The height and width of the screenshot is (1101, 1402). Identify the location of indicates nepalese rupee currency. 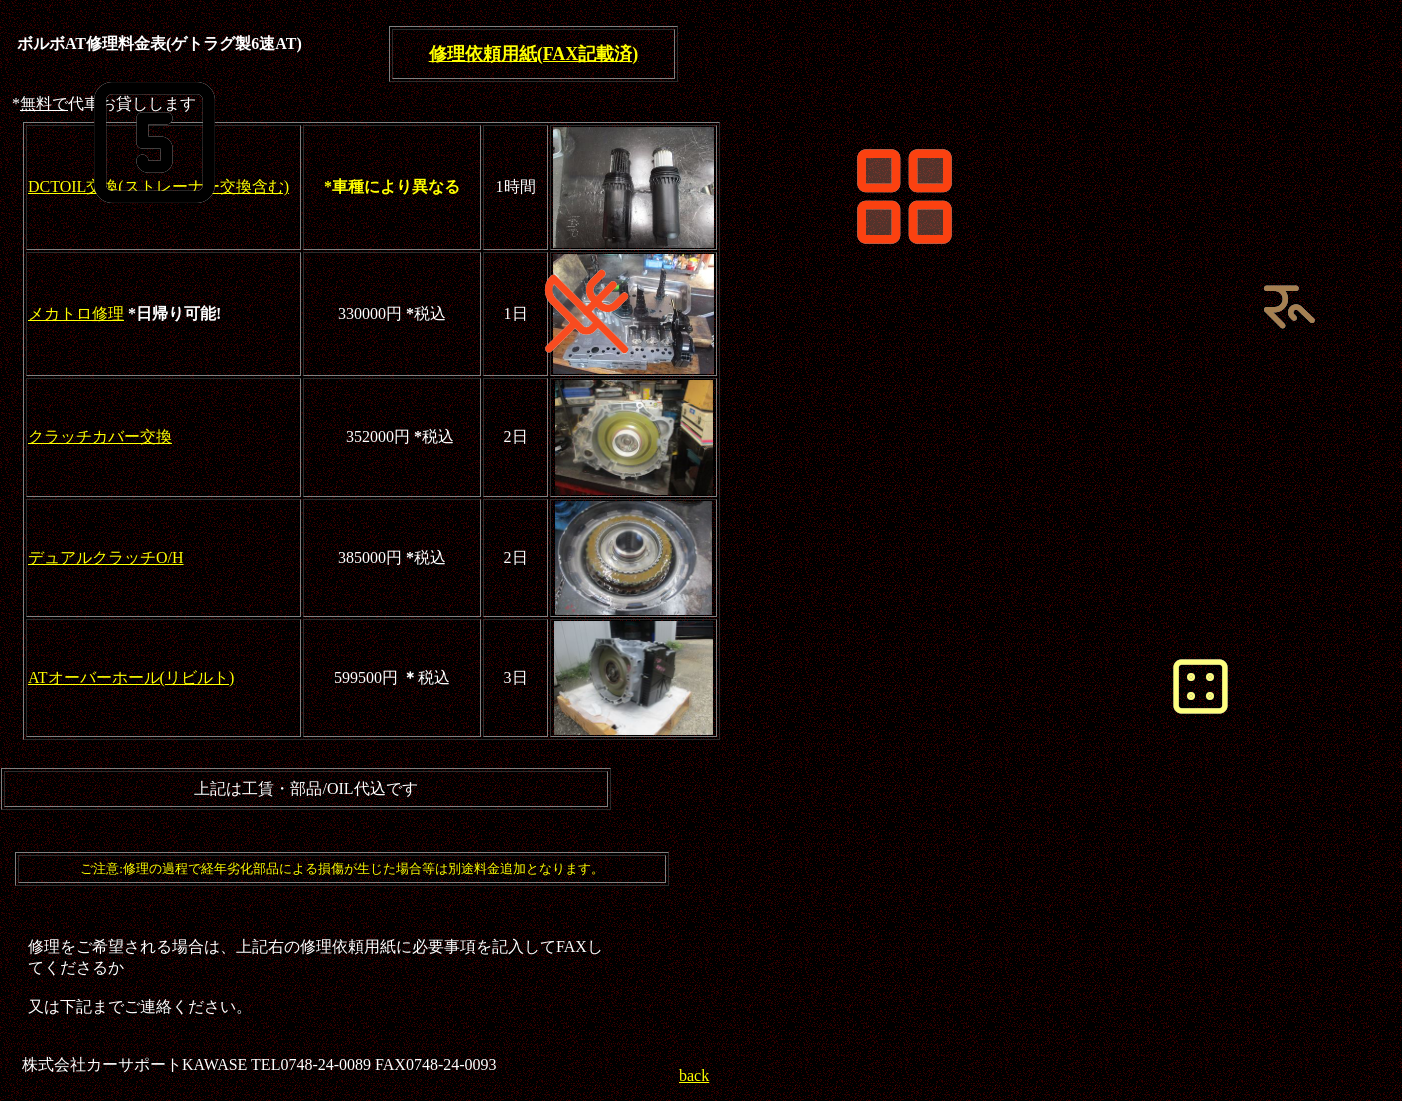
(1288, 307).